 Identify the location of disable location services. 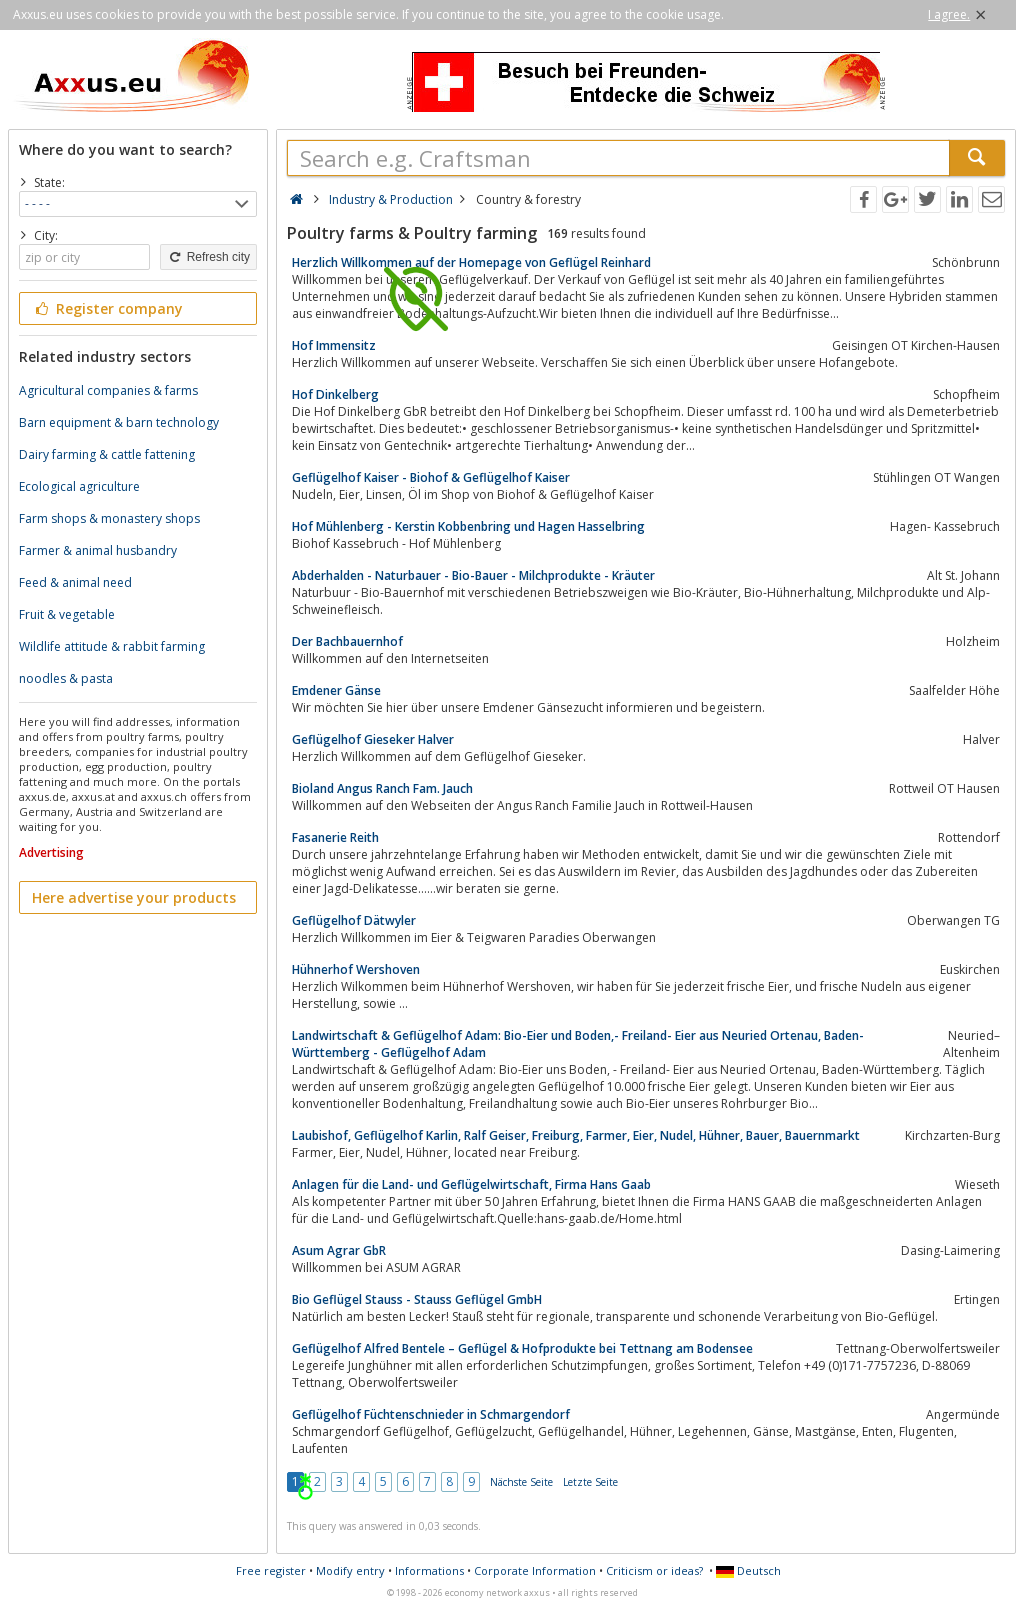
(416, 299).